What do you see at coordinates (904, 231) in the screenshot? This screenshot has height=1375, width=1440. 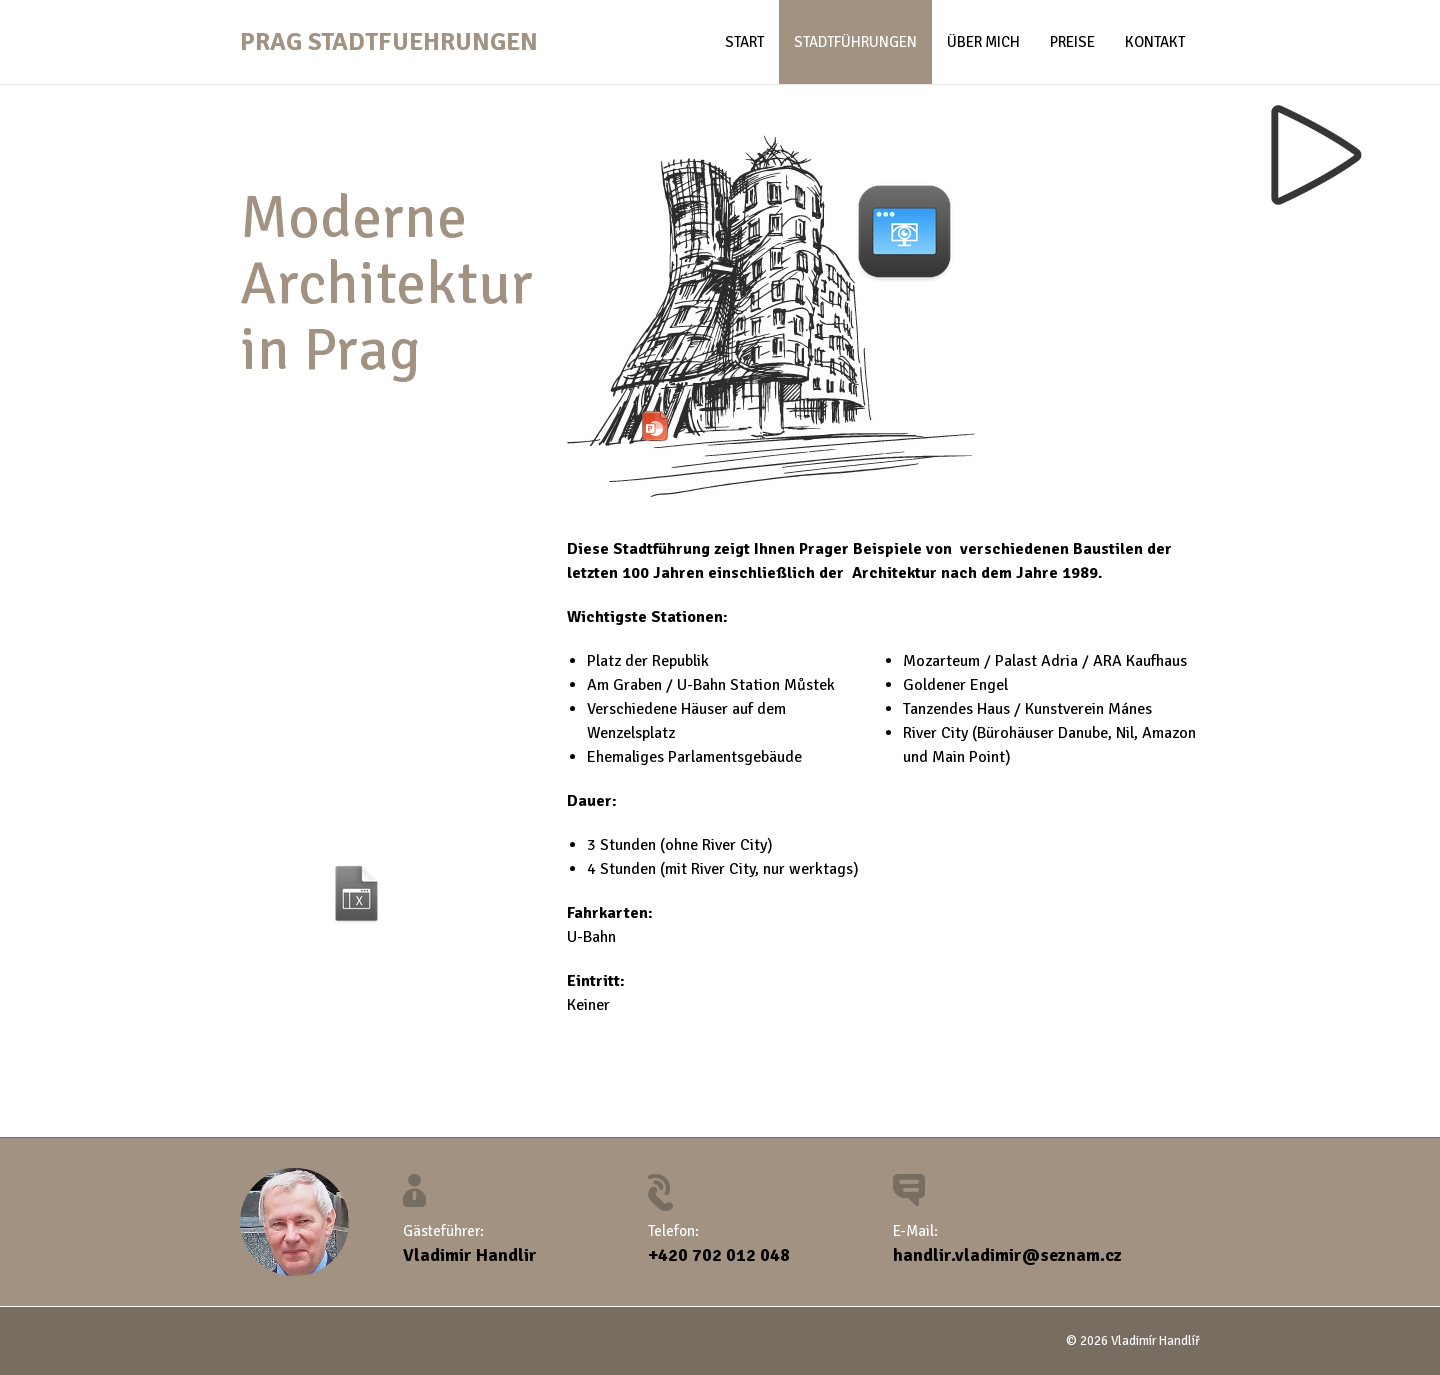 I see `open remote desktop or screen sharing preferences` at bounding box center [904, 231].